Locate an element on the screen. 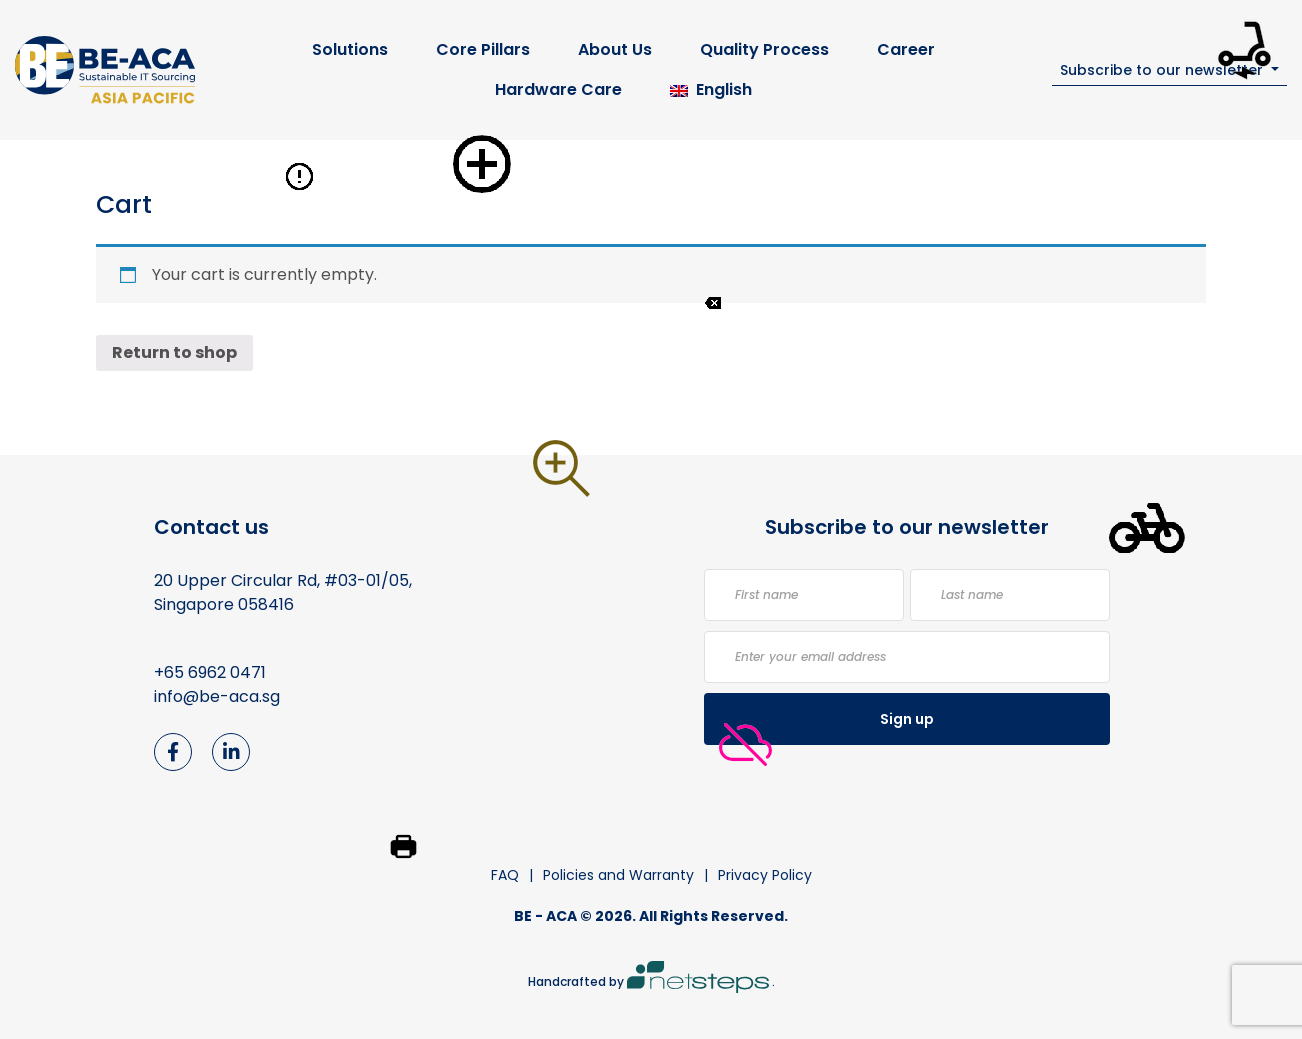  add a new item or control point is located at coordinates (482, 164).